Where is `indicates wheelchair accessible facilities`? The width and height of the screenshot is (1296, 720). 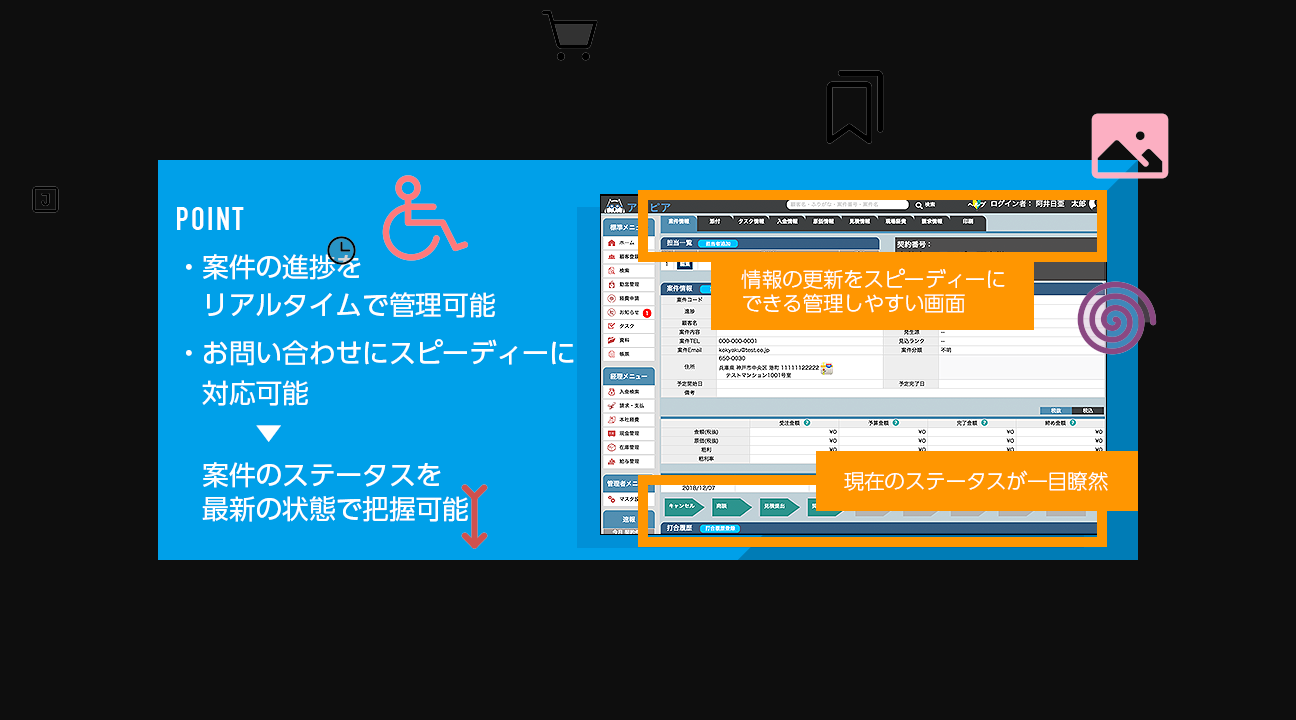 indicates wheelchair accessible facilities is located at coordinates (417, 219).